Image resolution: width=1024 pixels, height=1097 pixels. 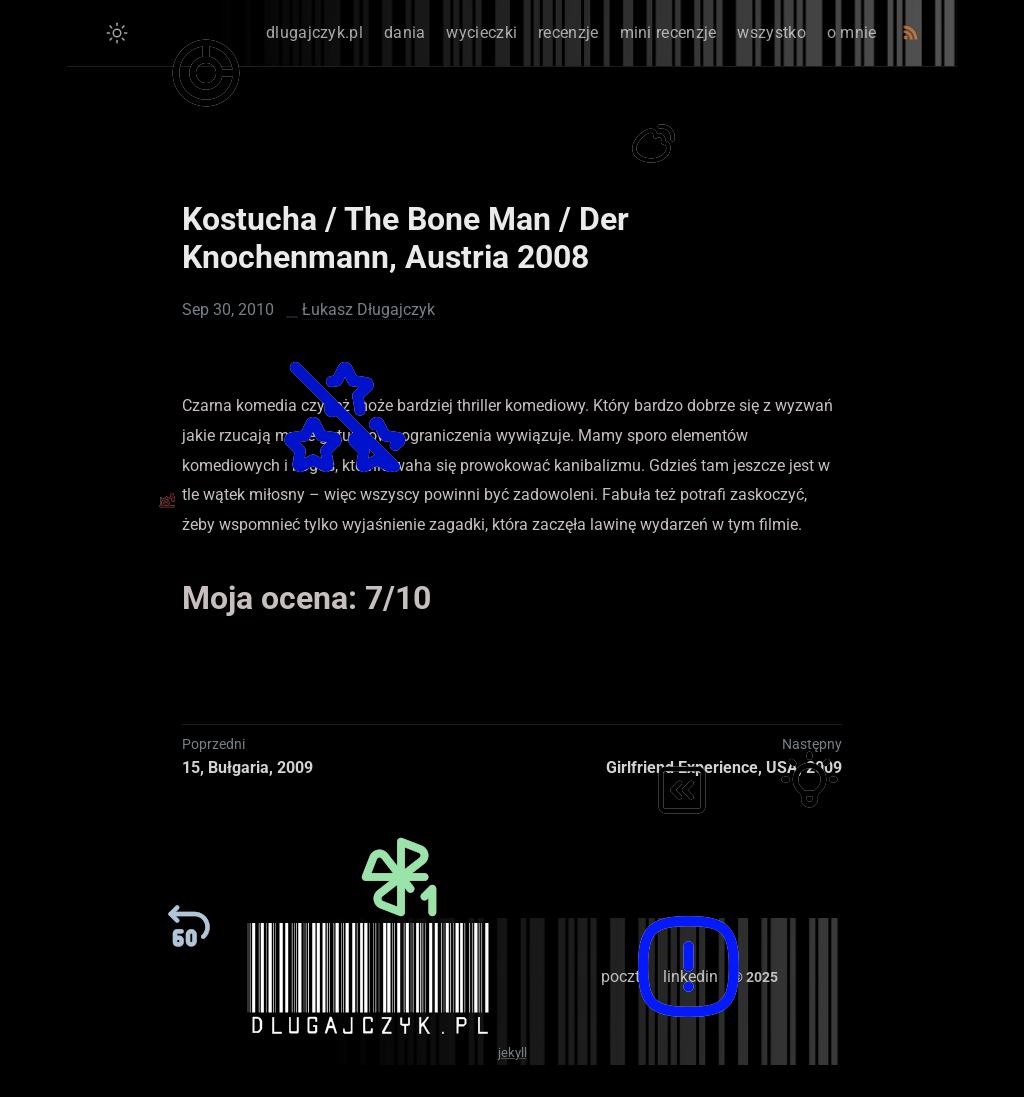 I want to click on view tips or suggestions, so click(x=809, y=779).